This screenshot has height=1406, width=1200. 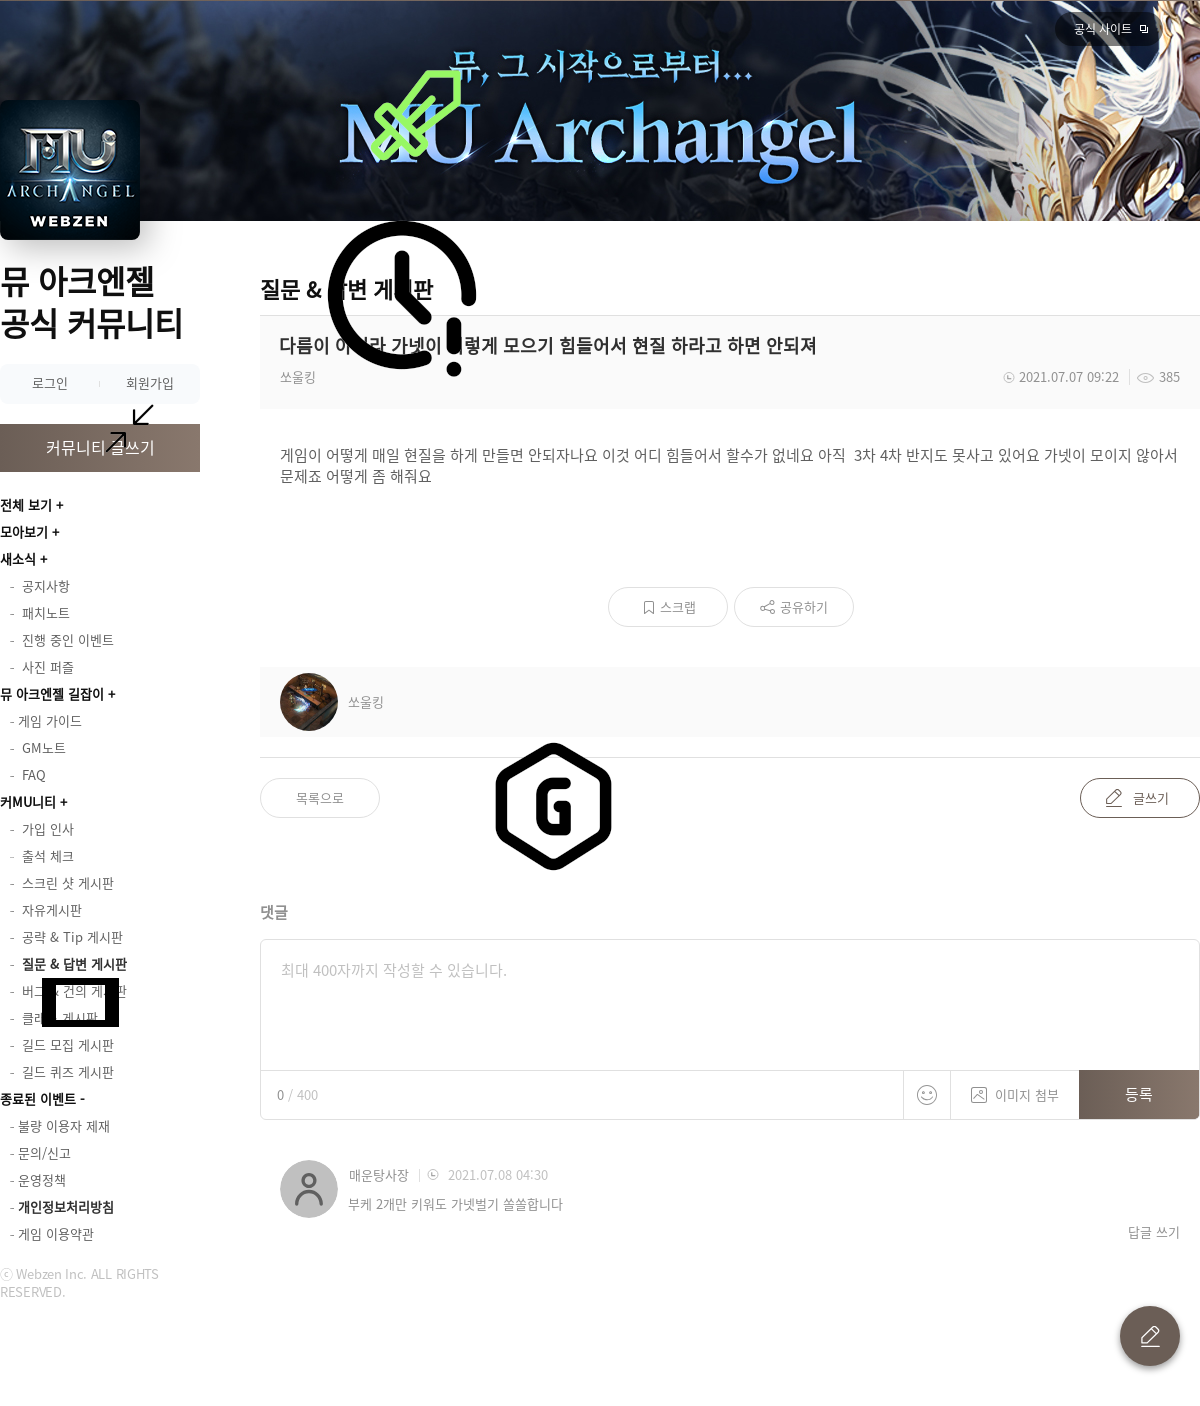 I want to click on collapse or minimize content, so click(x=129, y=428).